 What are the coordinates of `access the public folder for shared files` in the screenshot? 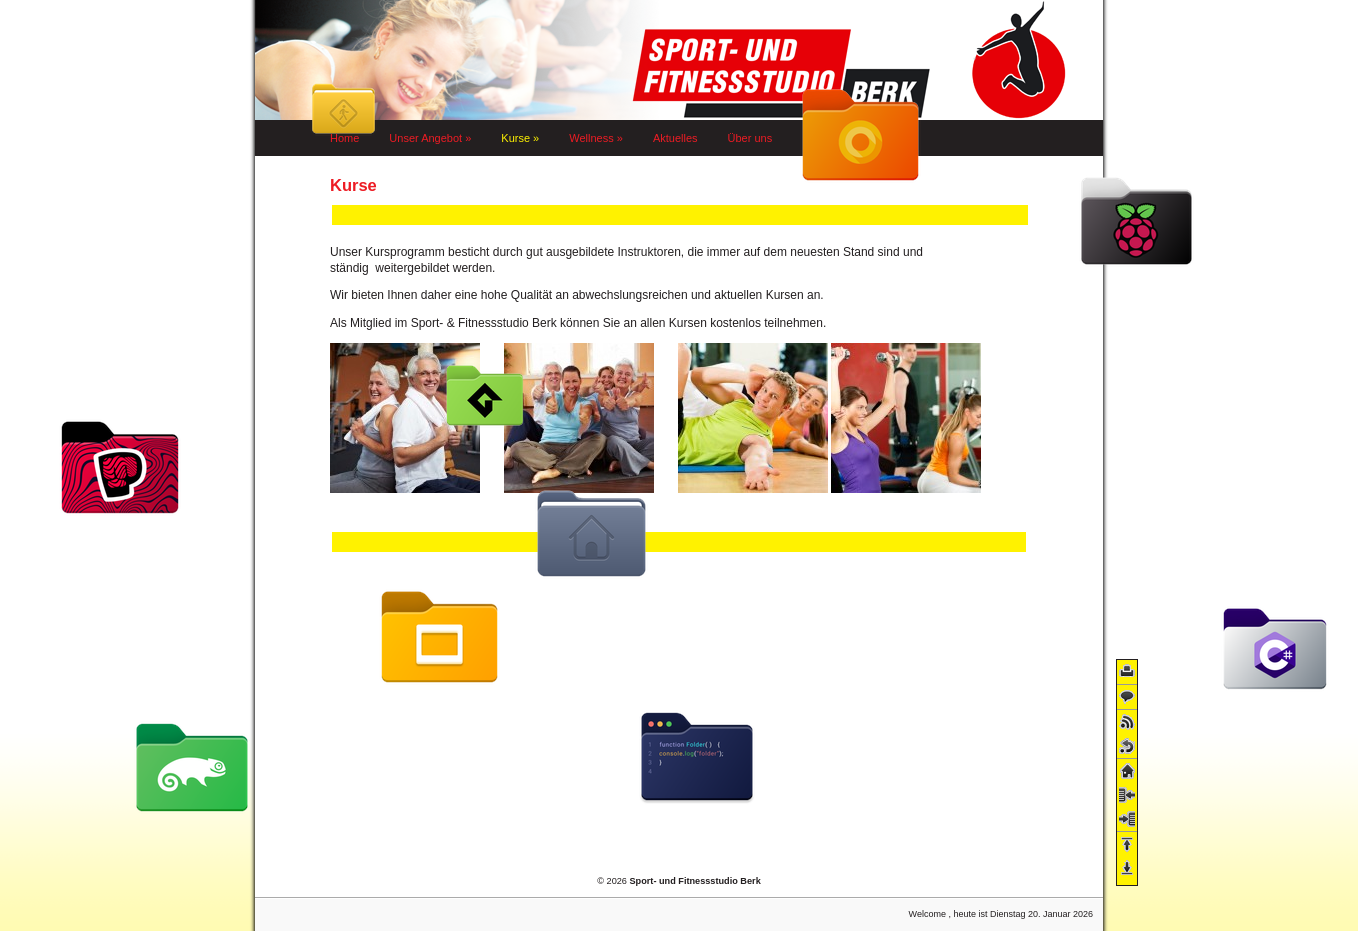 It's located at (343, 108).